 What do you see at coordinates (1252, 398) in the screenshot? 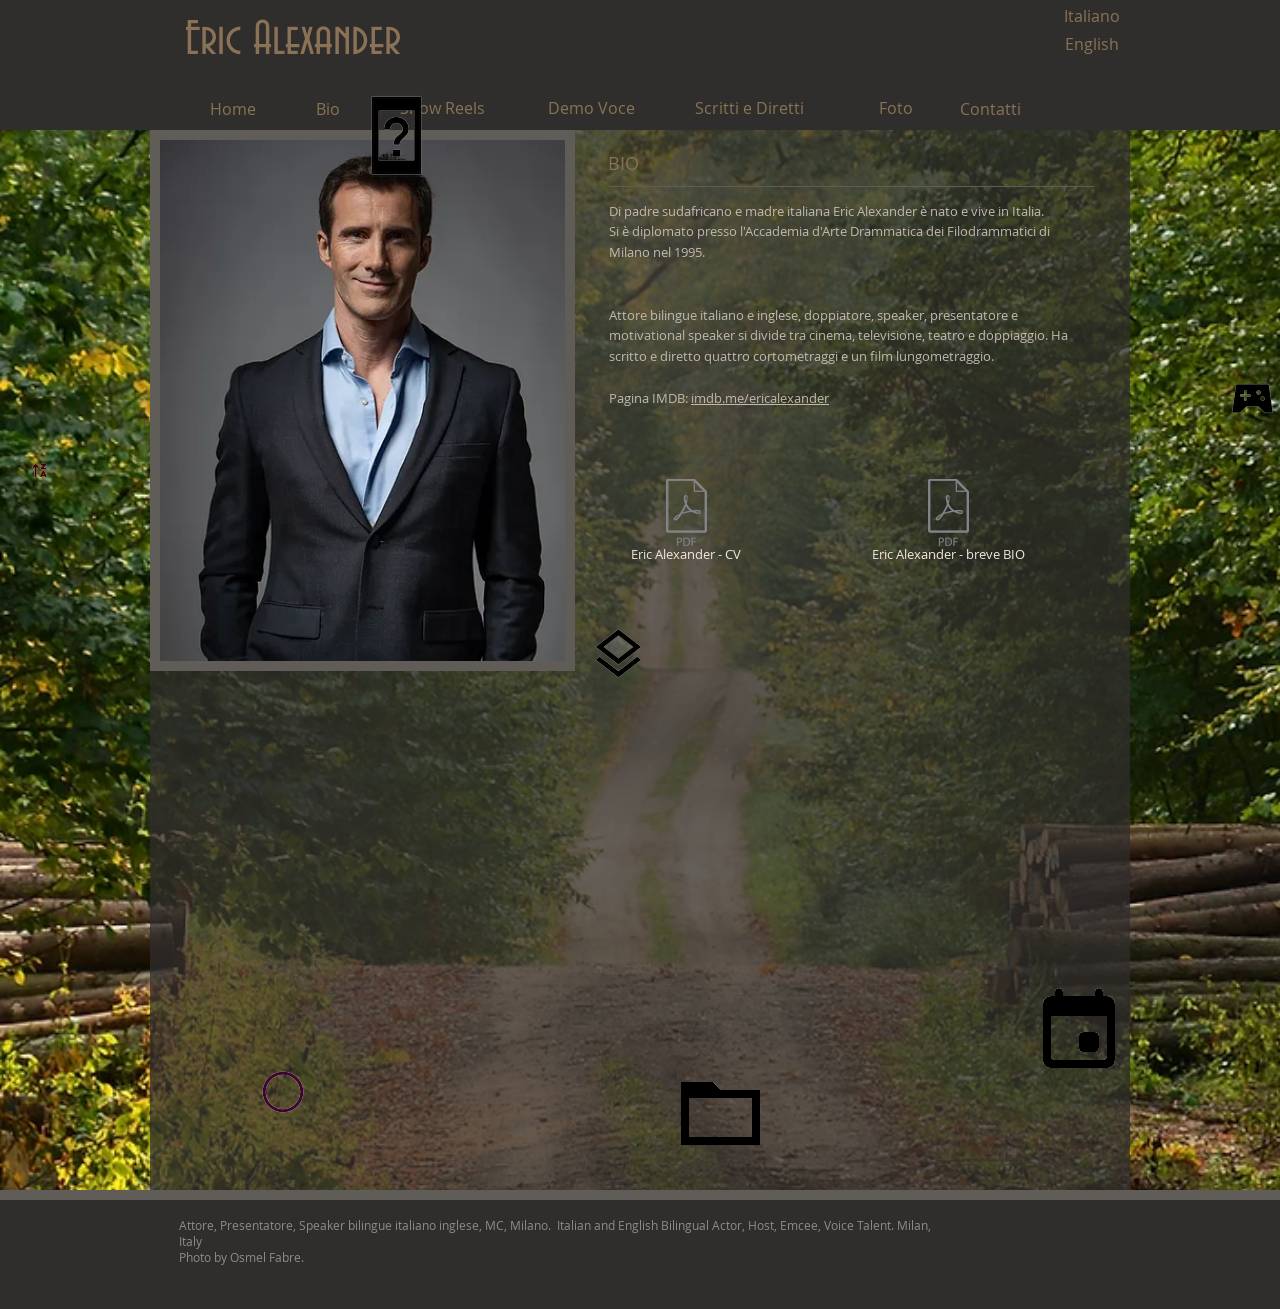
I see `access gaming or esports features` at bounding box center [1252, 398].